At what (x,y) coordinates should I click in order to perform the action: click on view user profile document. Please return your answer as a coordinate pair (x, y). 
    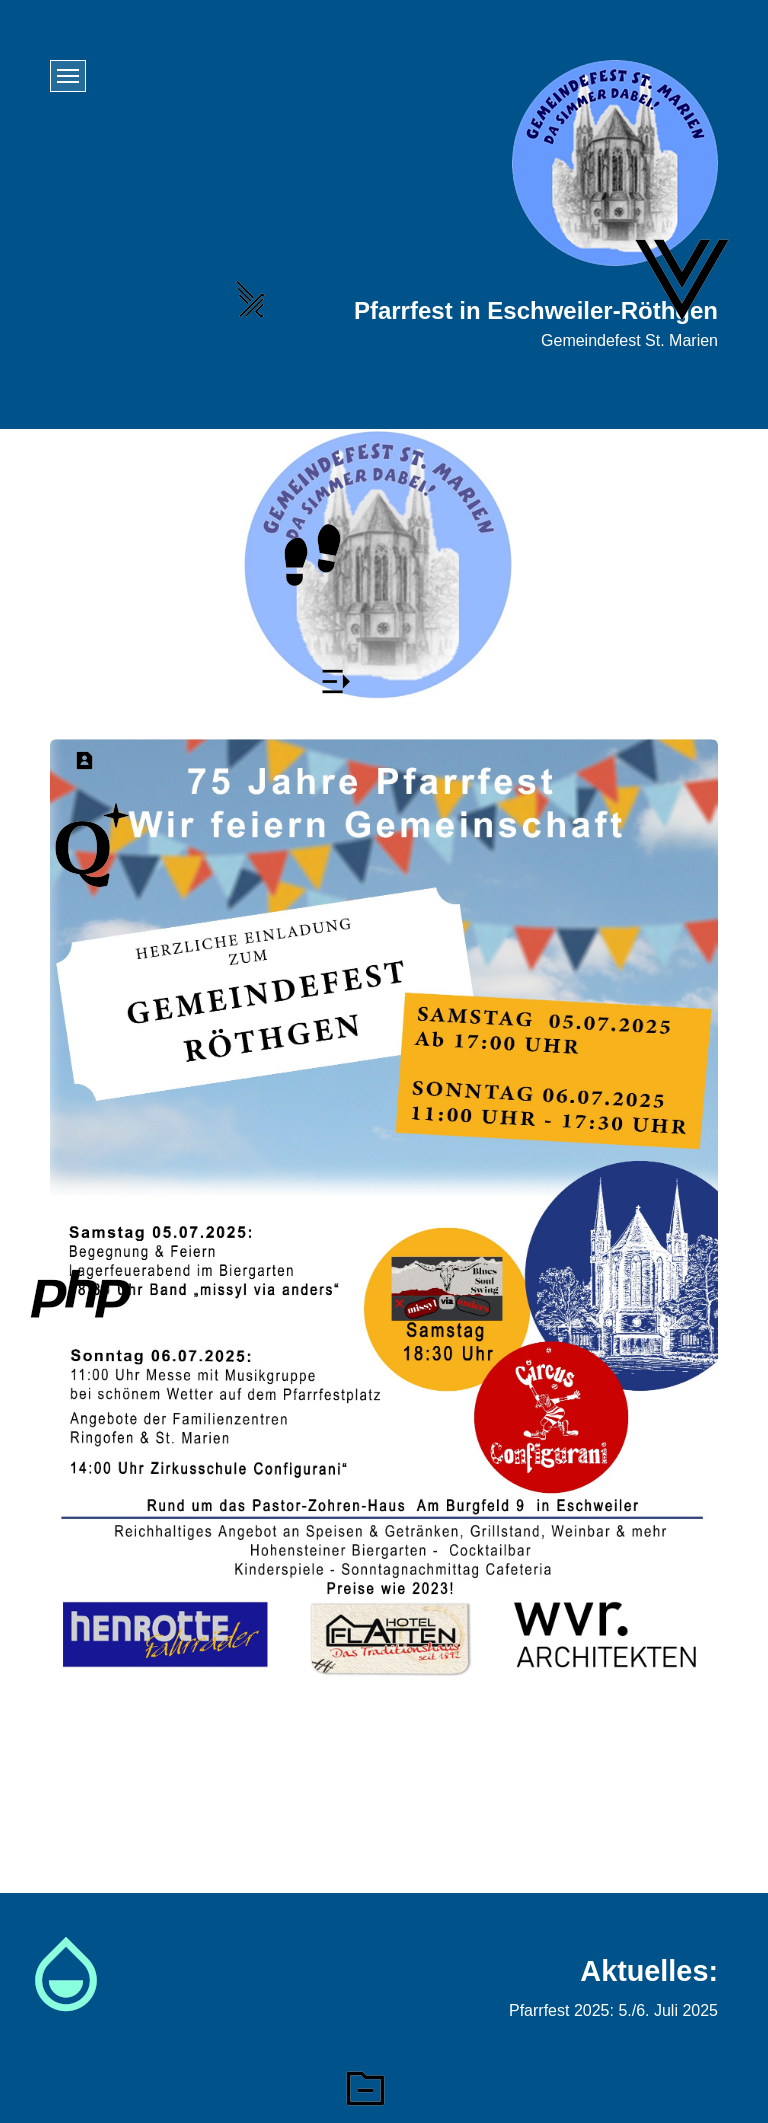
    Looking at the image, I should click on (84, 760).